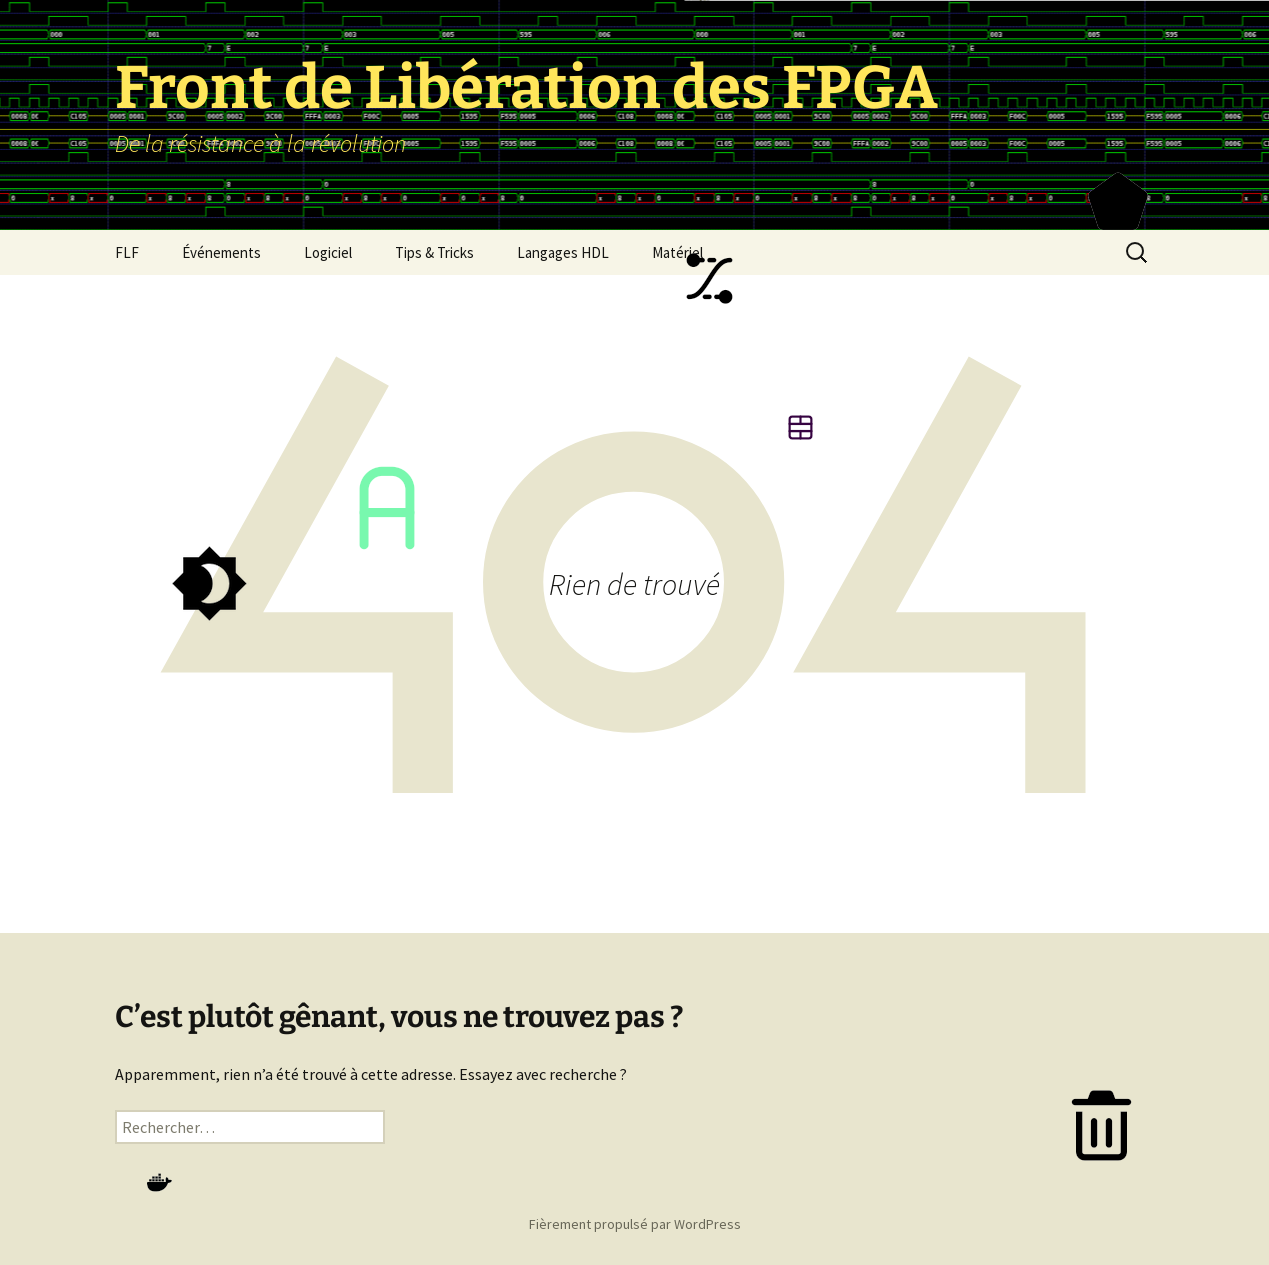  What do you see at coordinates (1101, 1126) in the screenshot?
I see `delete selected item` at bounding box center [1101, 1126].